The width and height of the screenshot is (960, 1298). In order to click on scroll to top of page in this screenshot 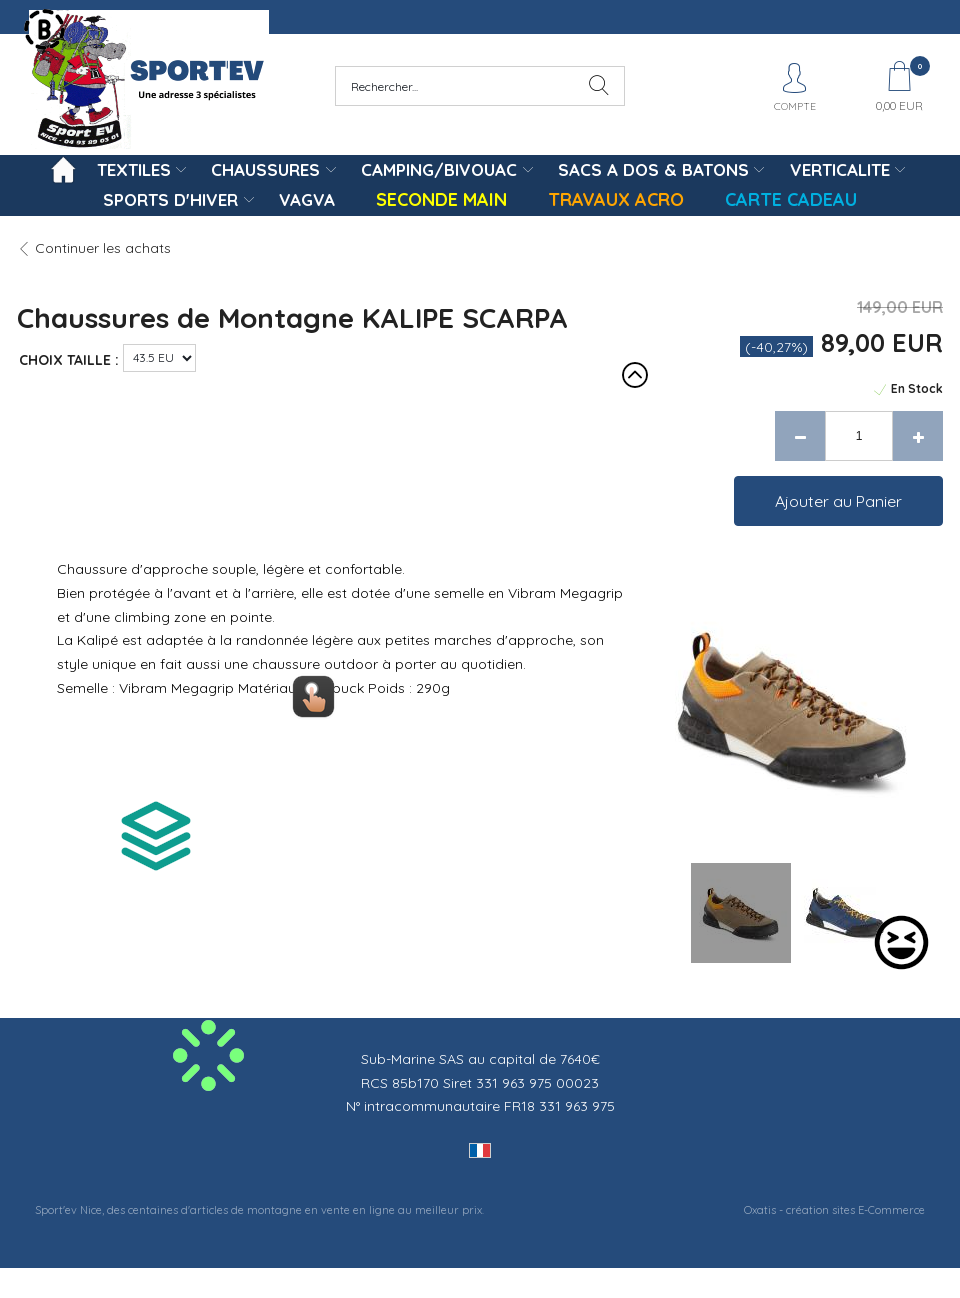, I will do `click(635, 375)`.